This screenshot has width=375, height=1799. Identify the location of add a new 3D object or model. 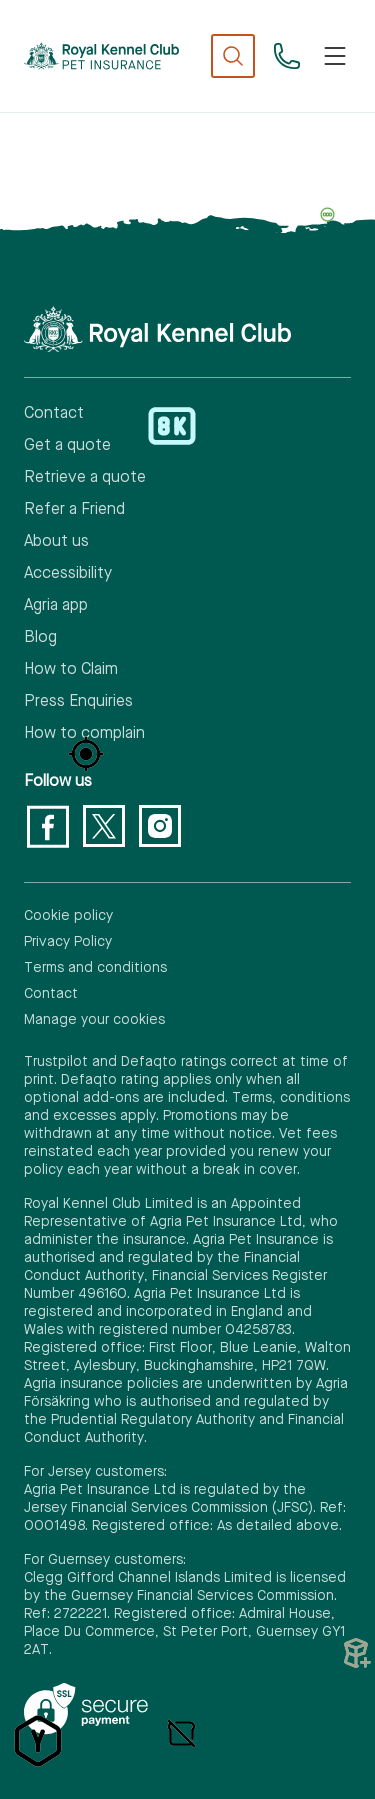
(356, 1653).